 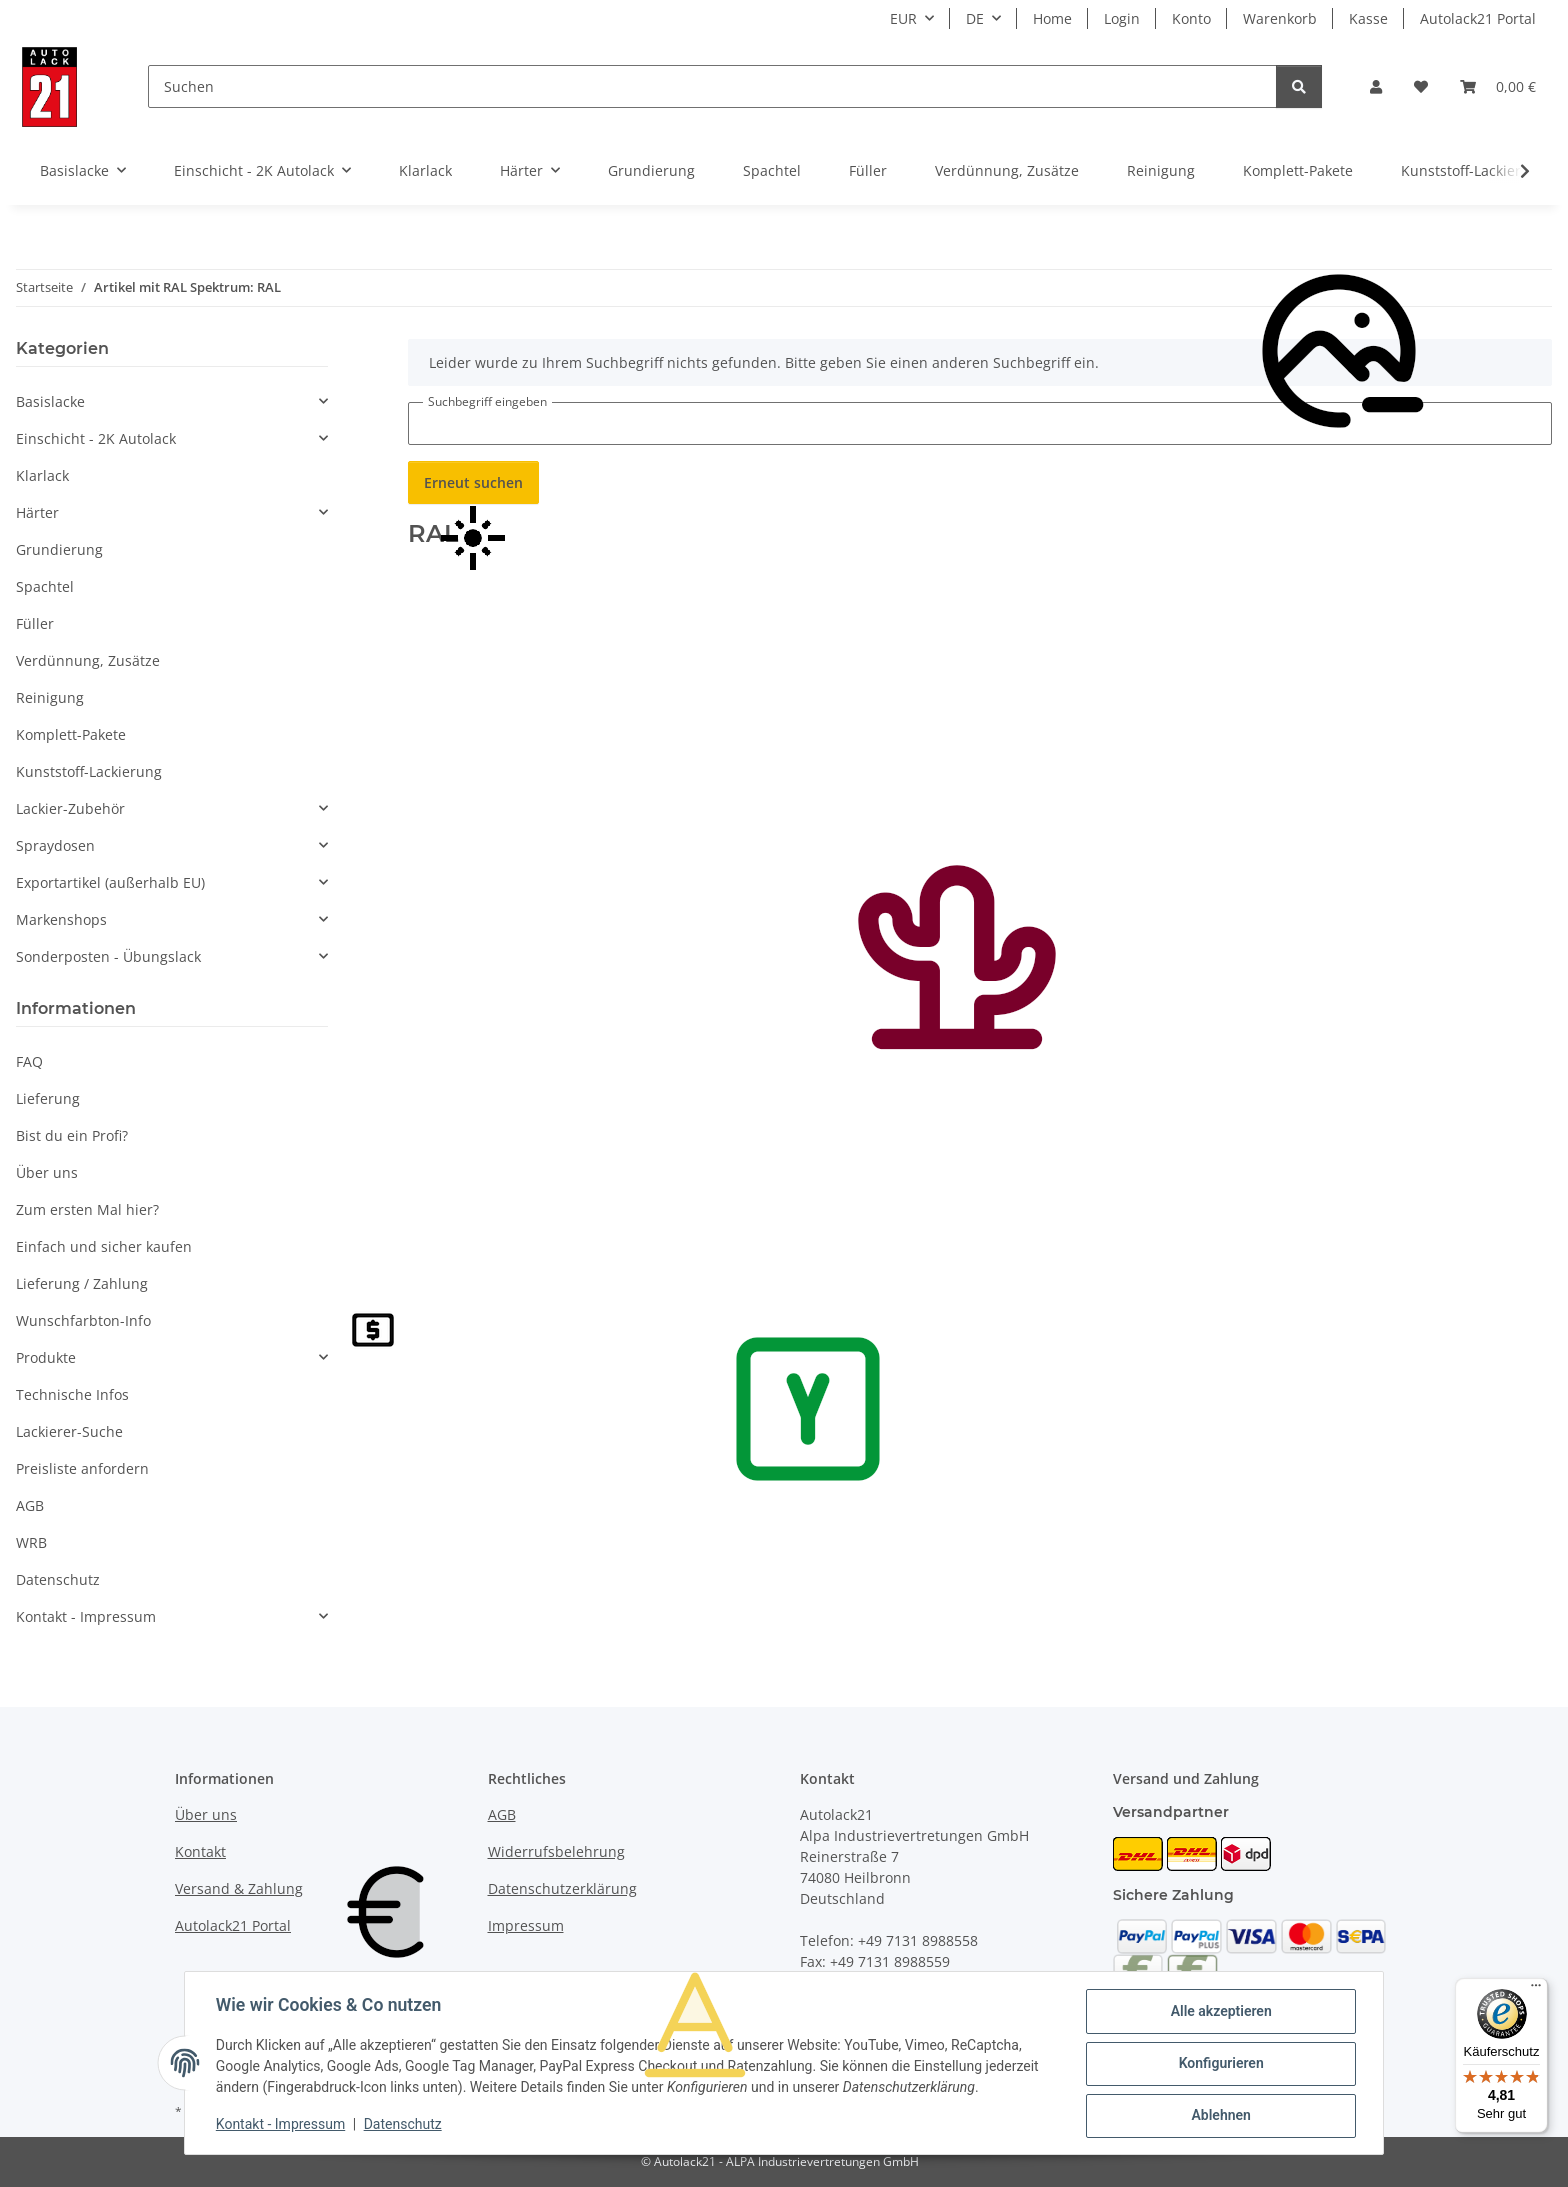 What do you see at coordinates (473, 538) in the screenshot?
I see `add a lens flare effect to an image` at bounding box center [473, 538].